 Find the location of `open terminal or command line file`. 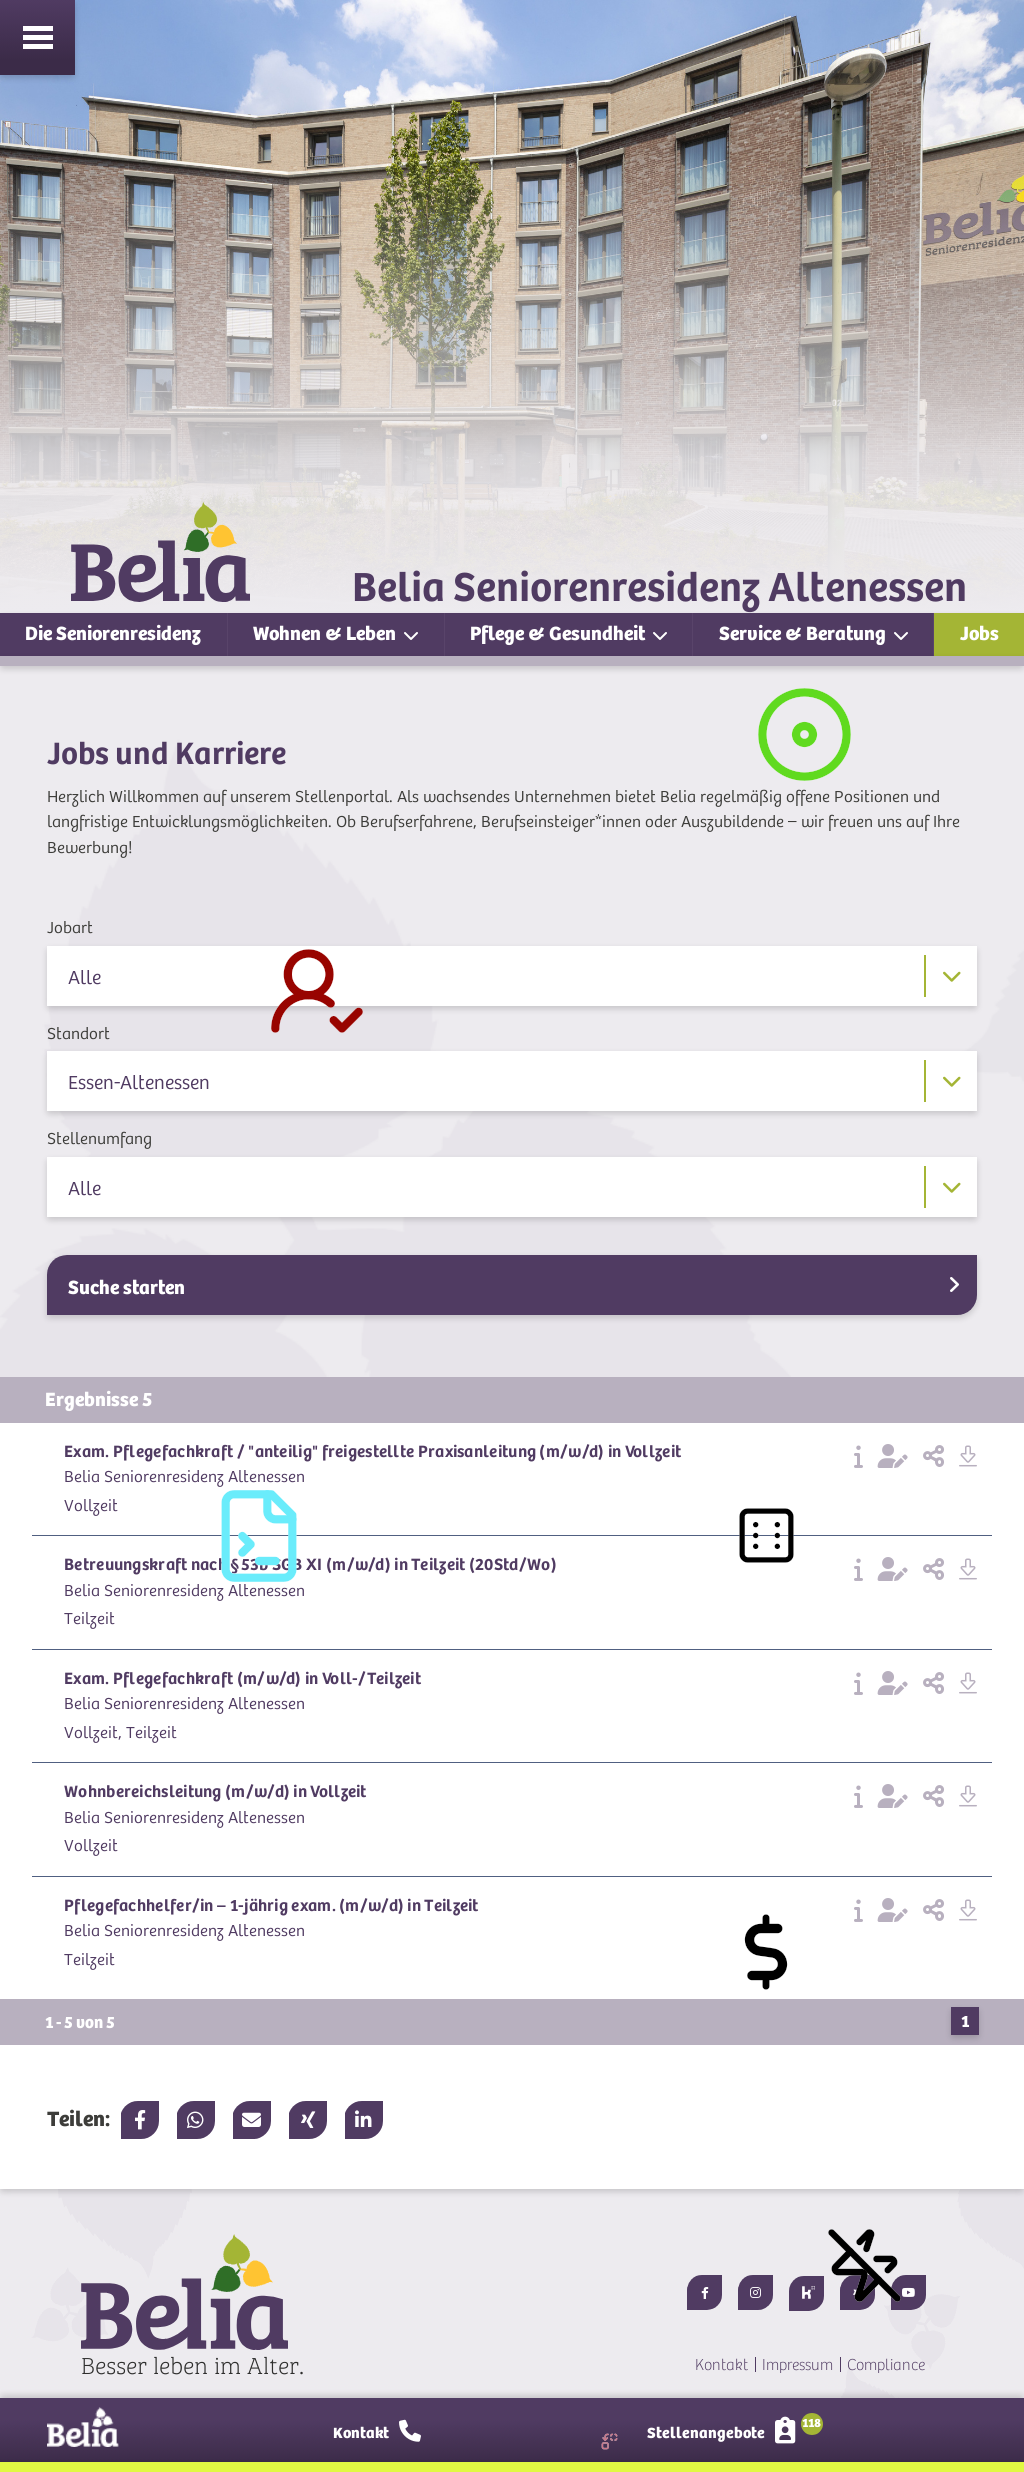

open terminal or command line file is located at coordinates (259, 1536).